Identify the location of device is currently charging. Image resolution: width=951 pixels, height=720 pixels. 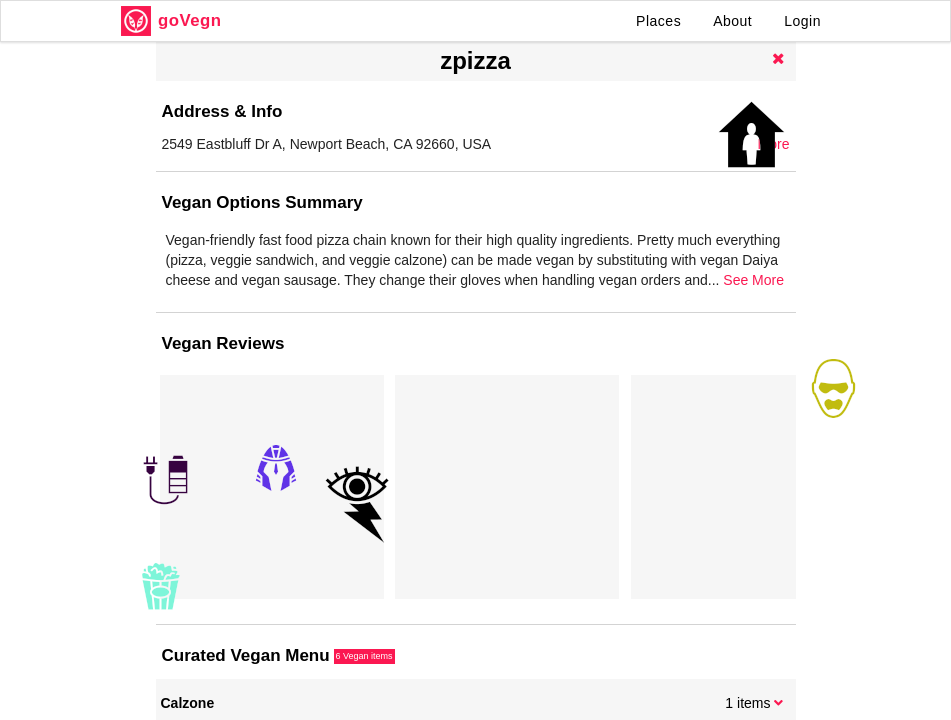
(166, 480).